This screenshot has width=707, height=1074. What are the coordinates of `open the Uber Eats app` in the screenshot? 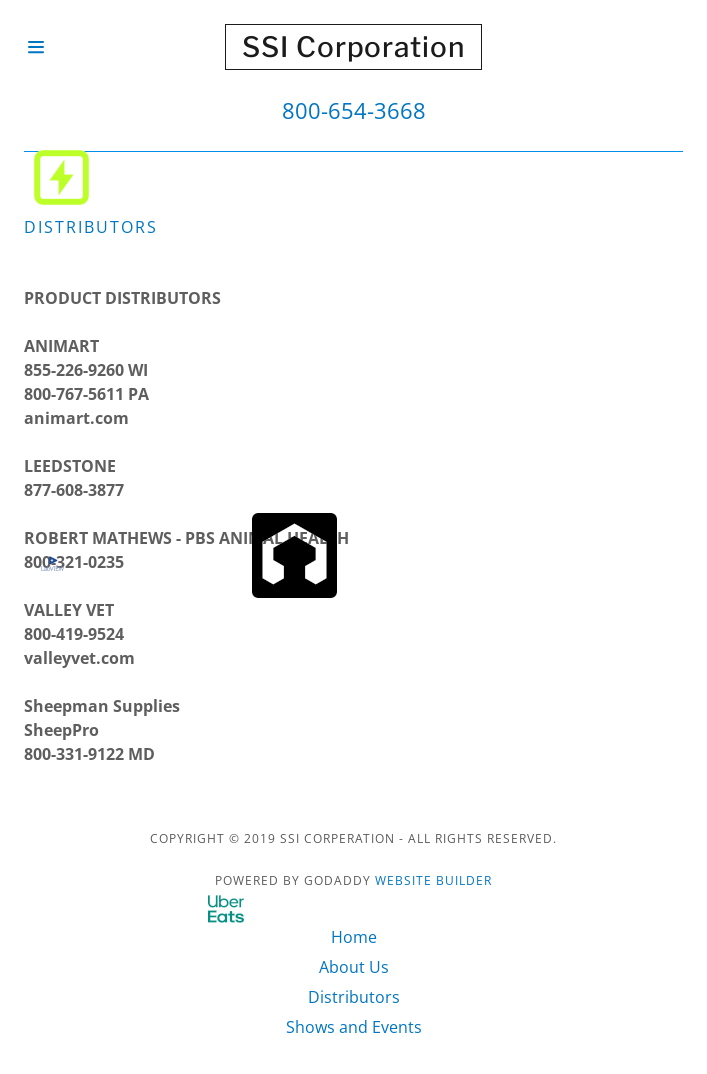 It's located at (226, 909).